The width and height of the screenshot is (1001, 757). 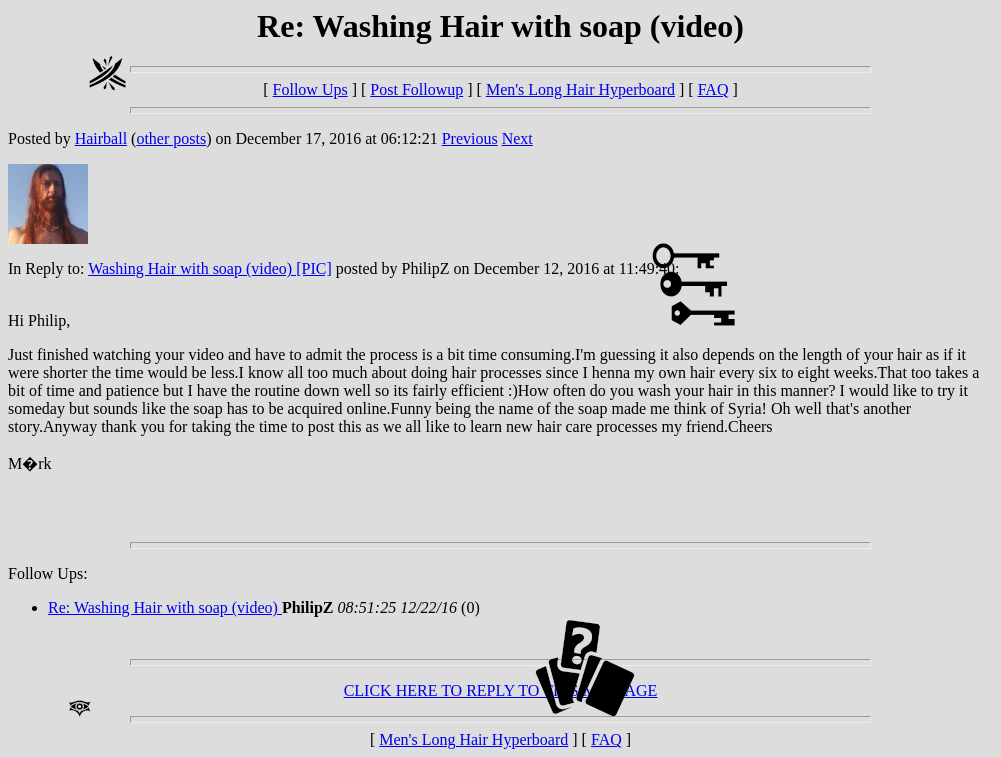 What do you see at coordinates (585, 668) in the screenshot?
I see `draw a random card from the deck` at bounding box center [585, 668].